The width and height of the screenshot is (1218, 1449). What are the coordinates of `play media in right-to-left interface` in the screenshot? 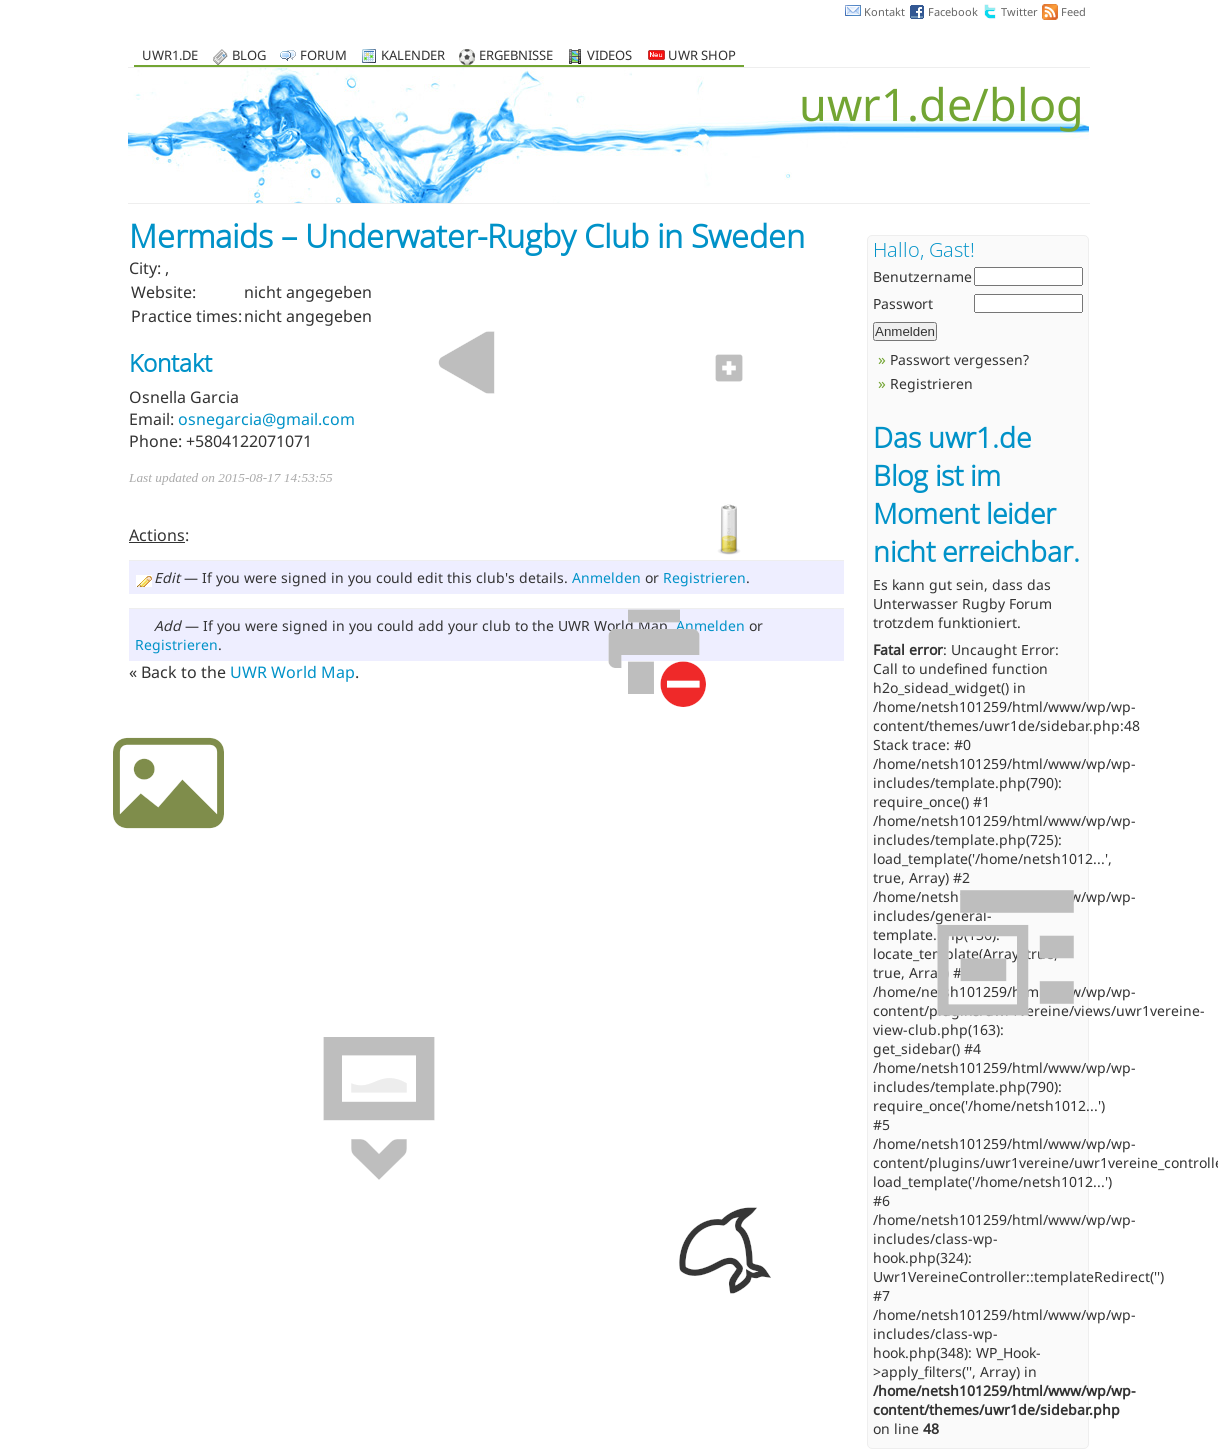 It's located at (469, 362).